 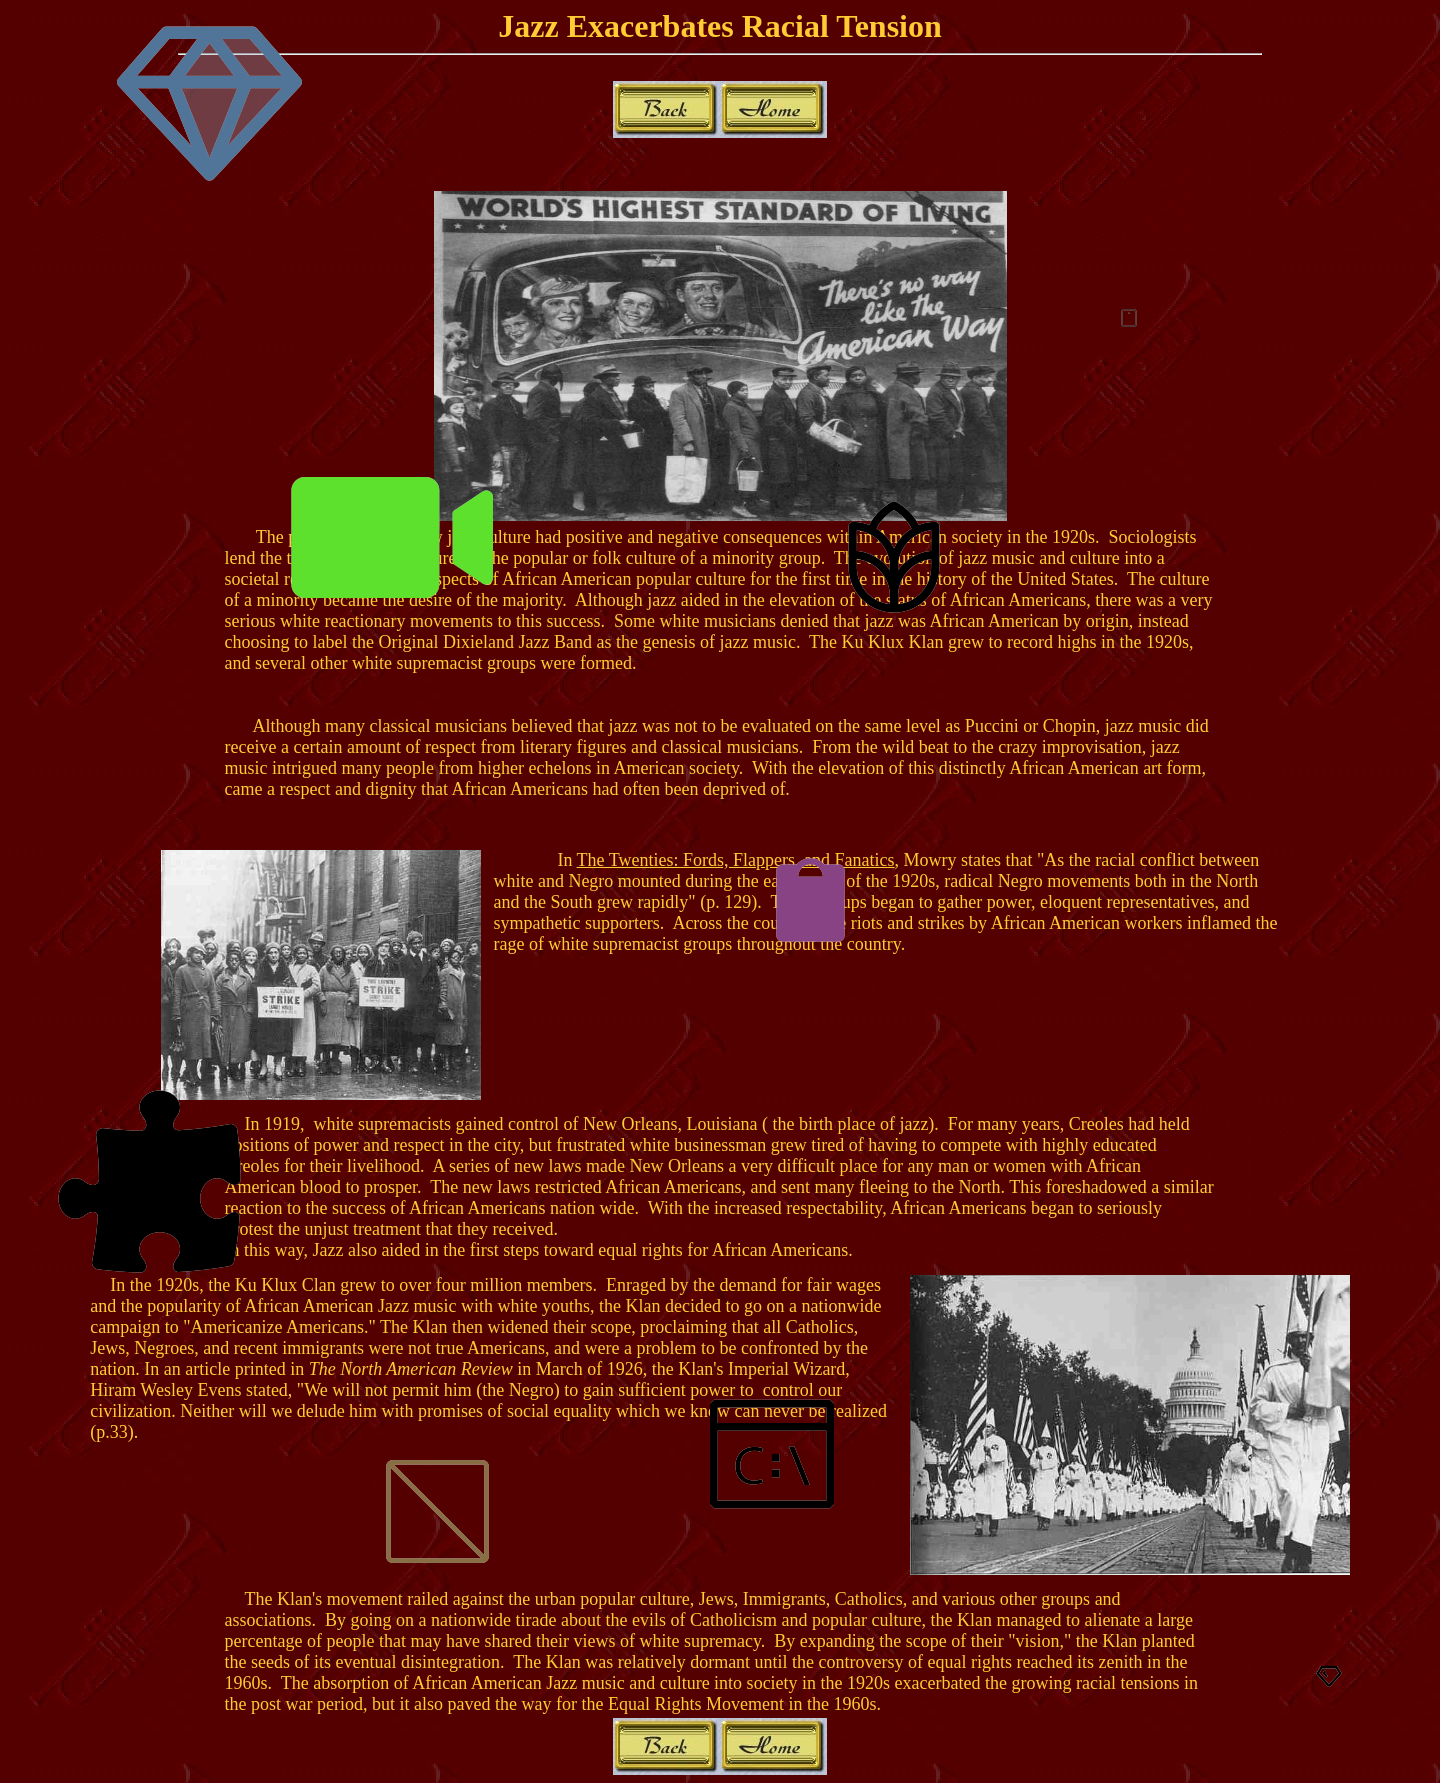 What do you see at coordinates (772, 1454) in the screenshot?
I see `open command prompt terminal` at bounding box center [772, 1454].